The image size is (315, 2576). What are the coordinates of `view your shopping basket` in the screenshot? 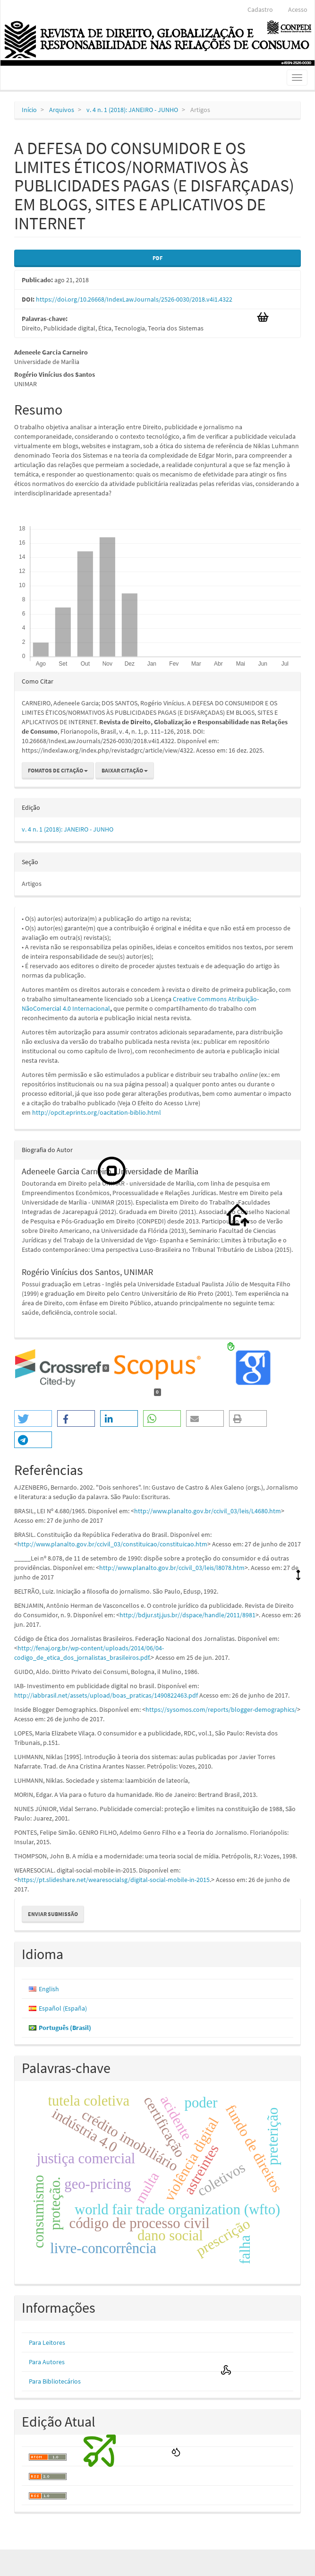 It's located at (263, 317).